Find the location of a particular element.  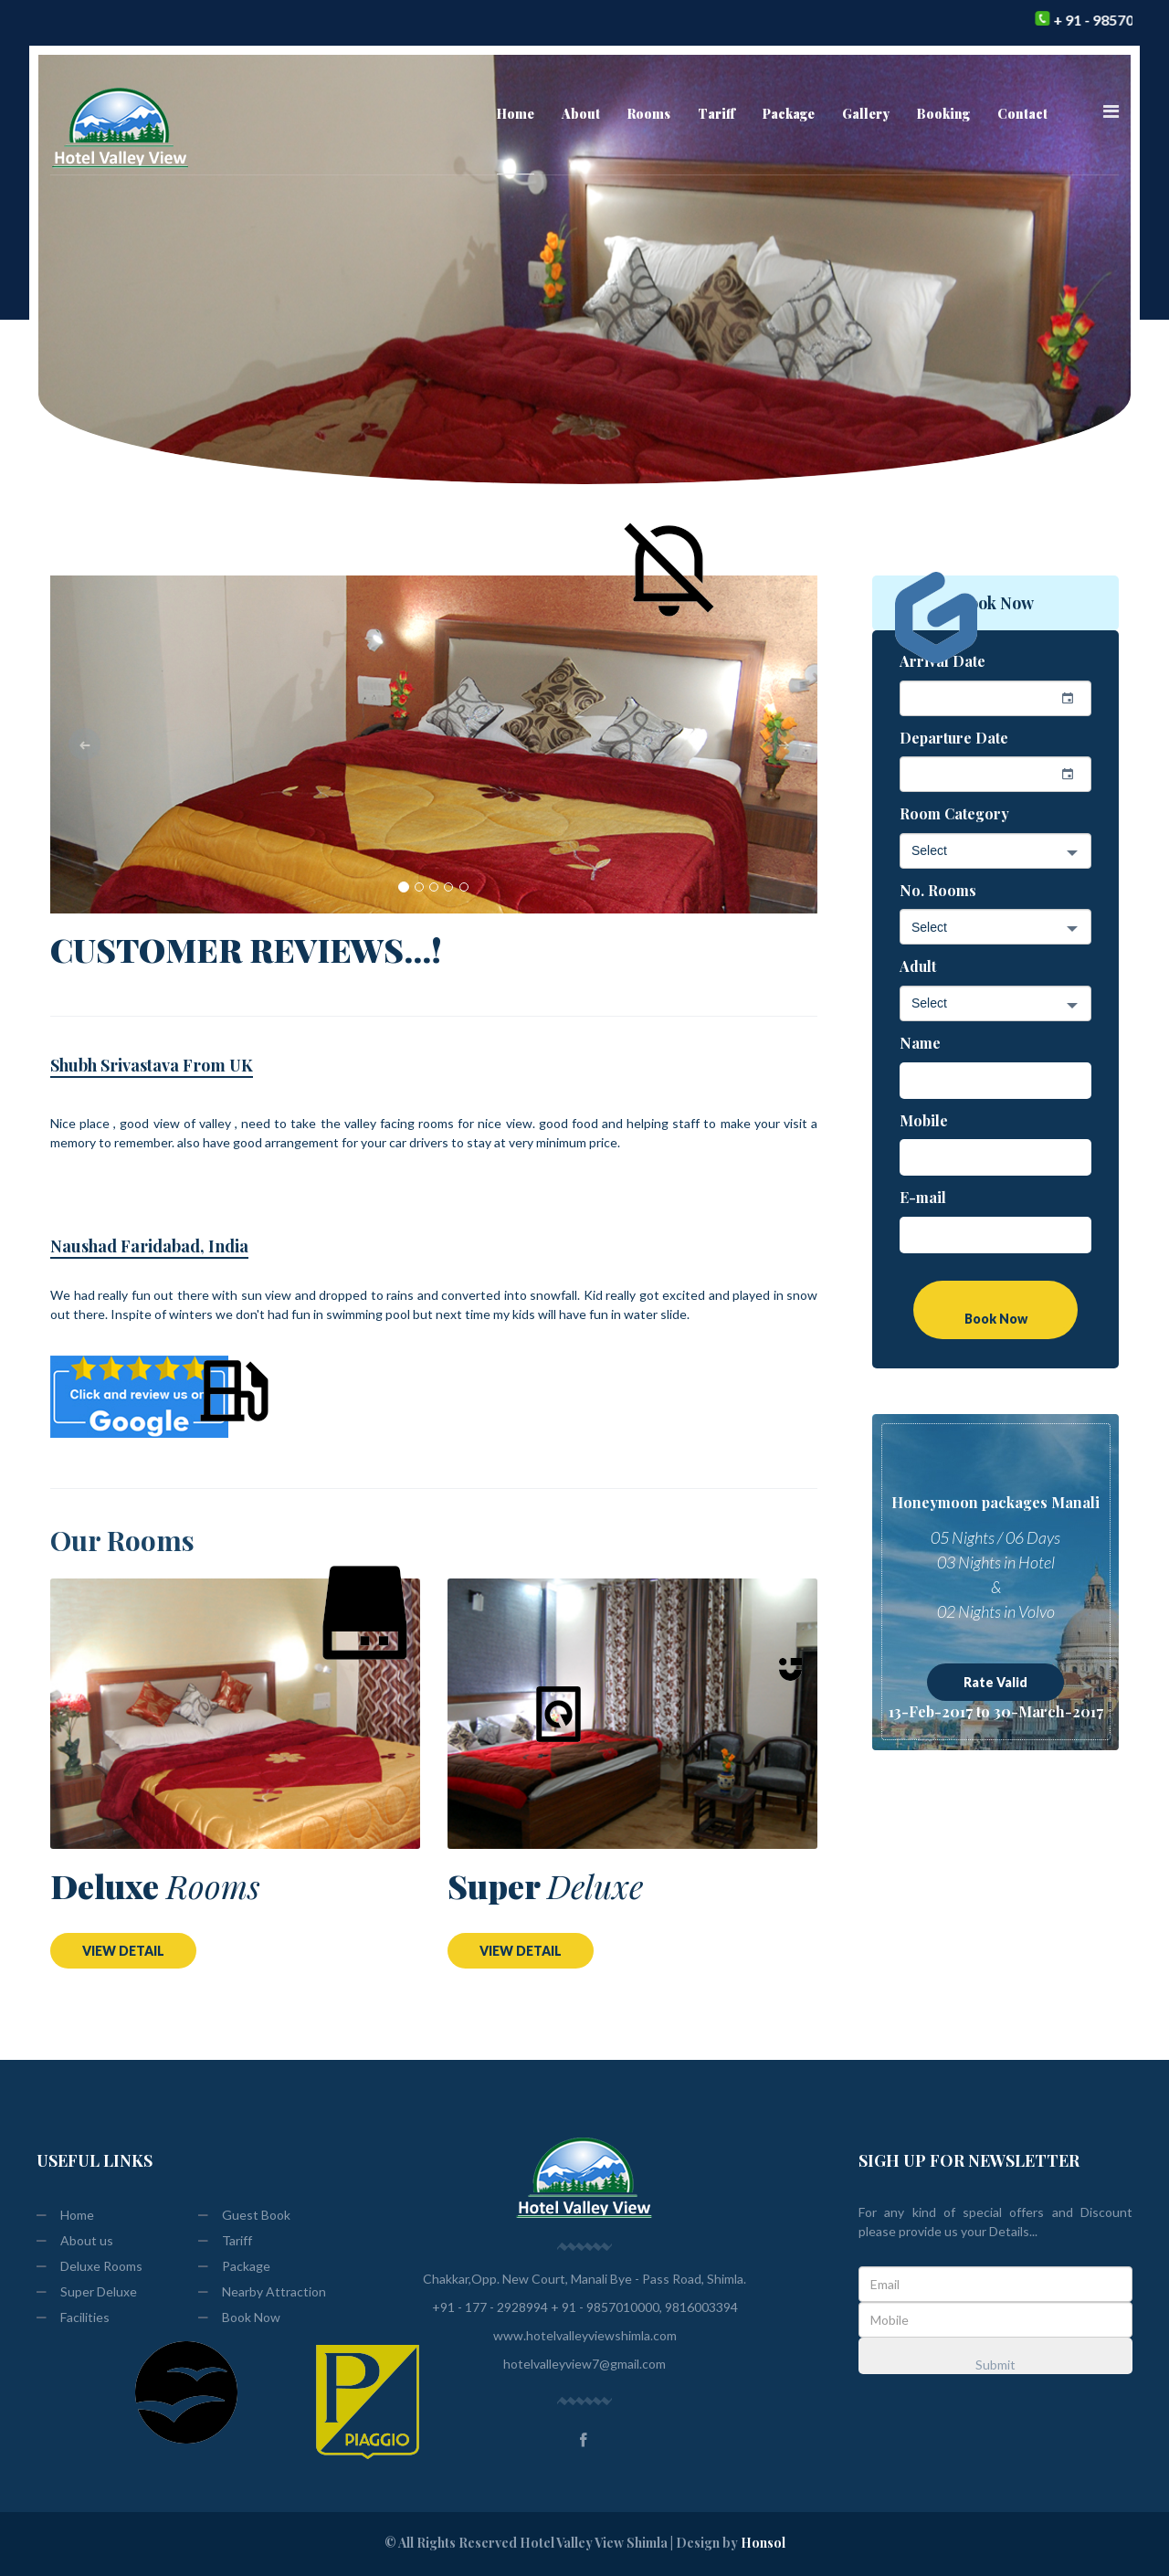

open the NiceHash cryptocurrency mining app is located at coordinates (790, 1669).